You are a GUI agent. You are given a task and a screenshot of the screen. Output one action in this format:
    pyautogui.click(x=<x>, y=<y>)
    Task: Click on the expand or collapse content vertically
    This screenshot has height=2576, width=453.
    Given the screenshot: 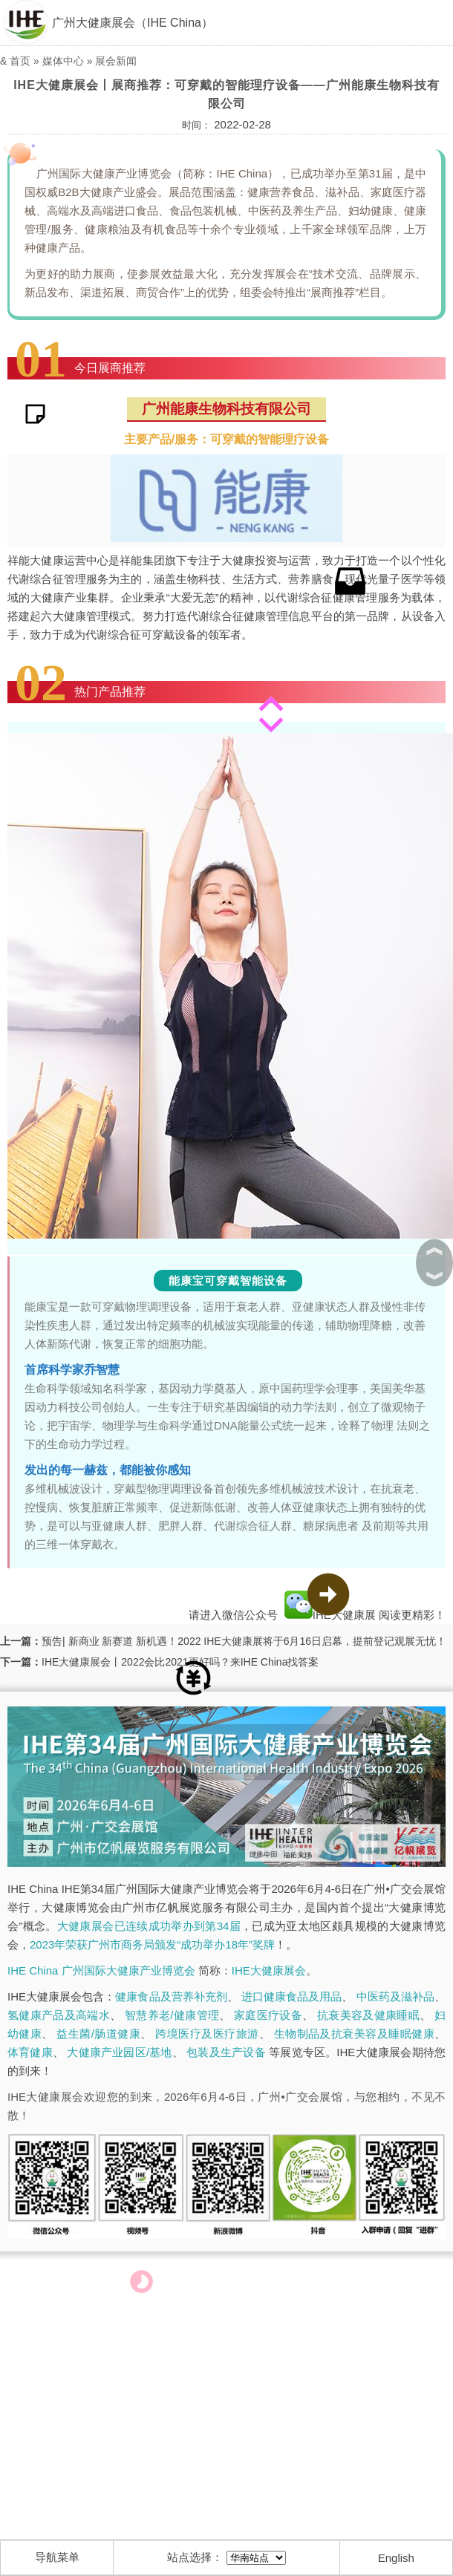 What is the action you would take?
    pyautogui.click(x=271, y=714)
    